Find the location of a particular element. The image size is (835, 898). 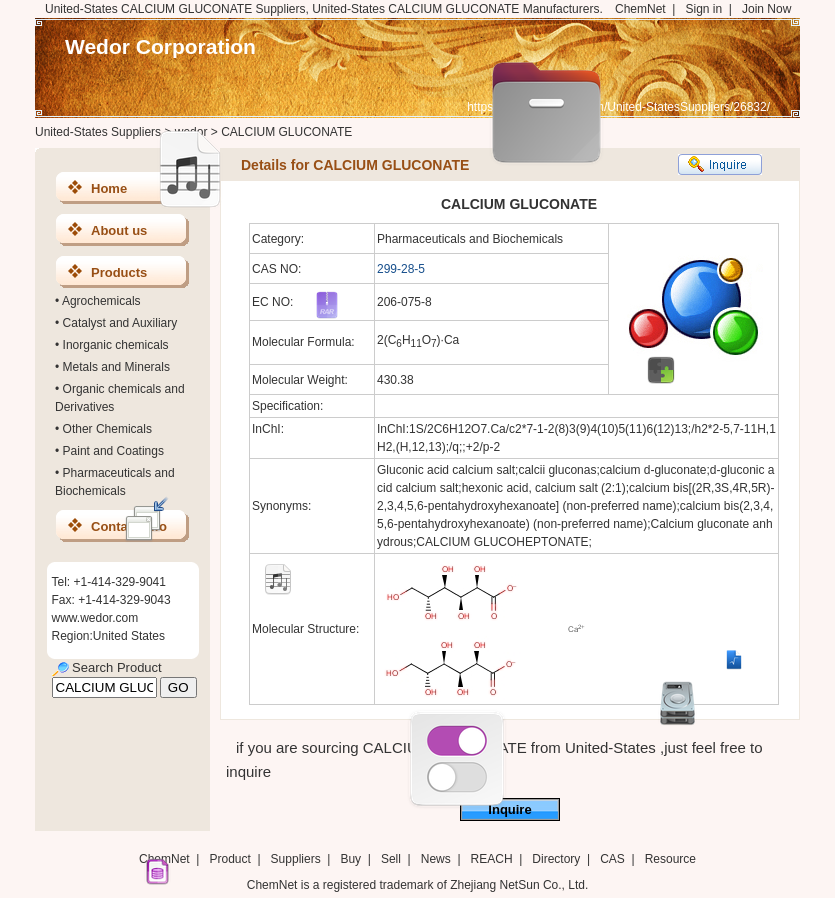

a root data file or scientific dataset document is located at coordinates (734, 660).